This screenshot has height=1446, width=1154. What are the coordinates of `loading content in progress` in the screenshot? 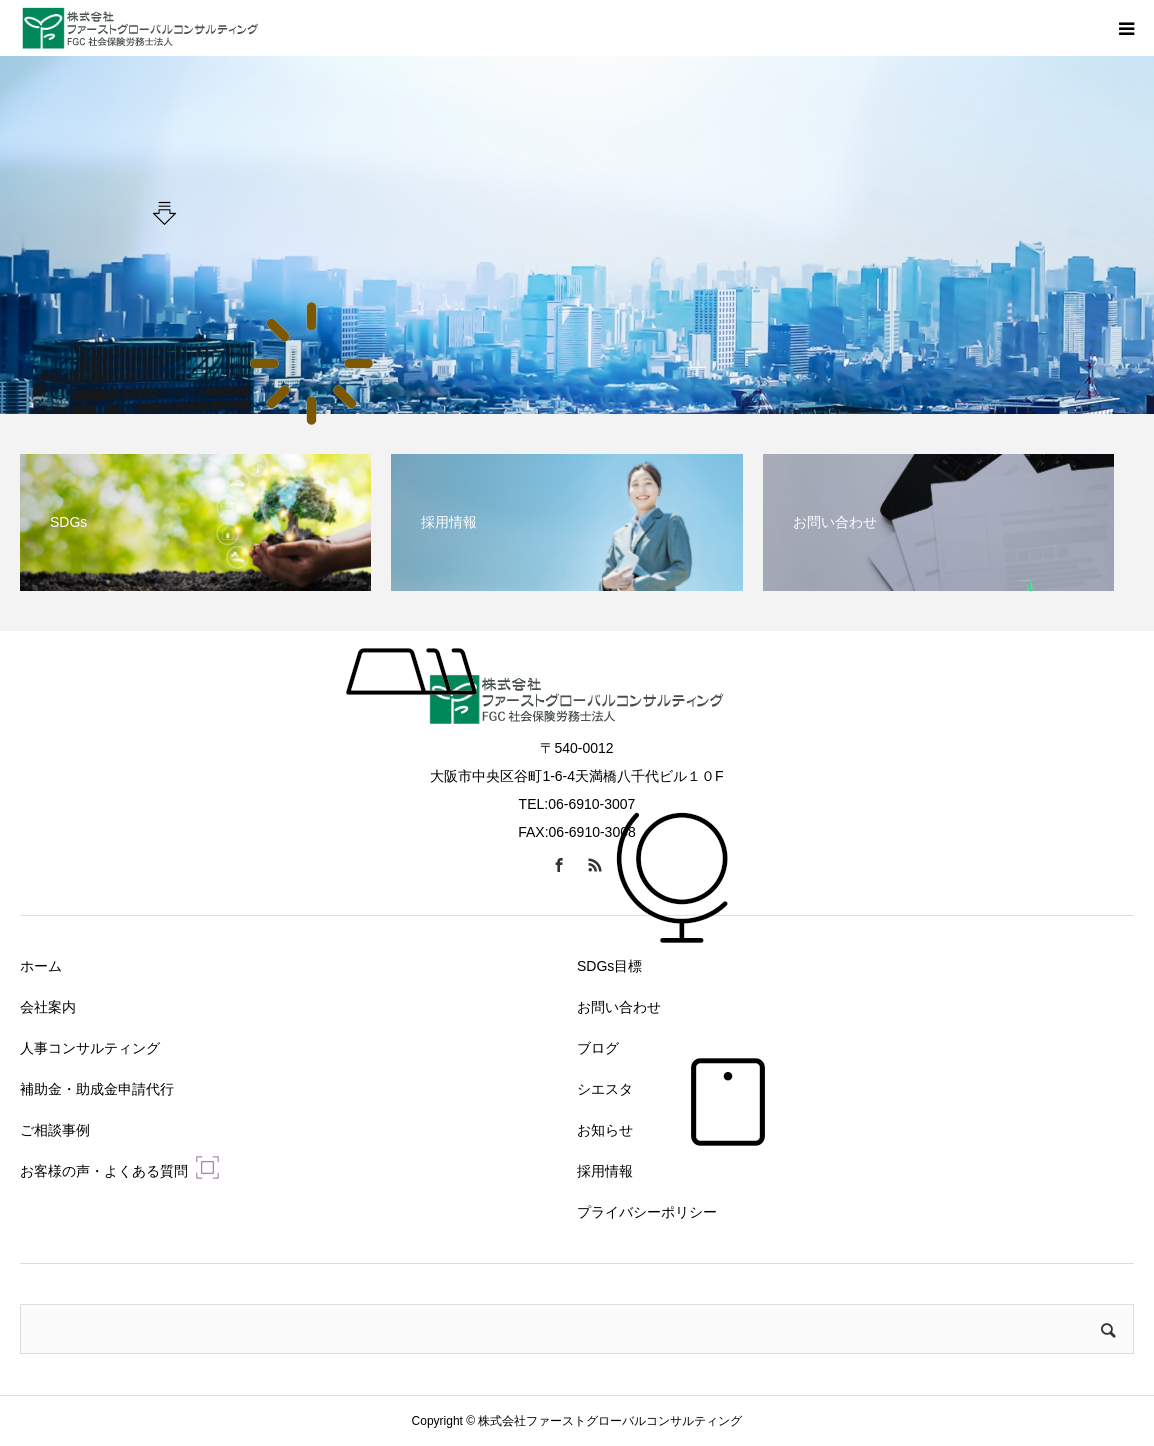 It's located at (311, 363).